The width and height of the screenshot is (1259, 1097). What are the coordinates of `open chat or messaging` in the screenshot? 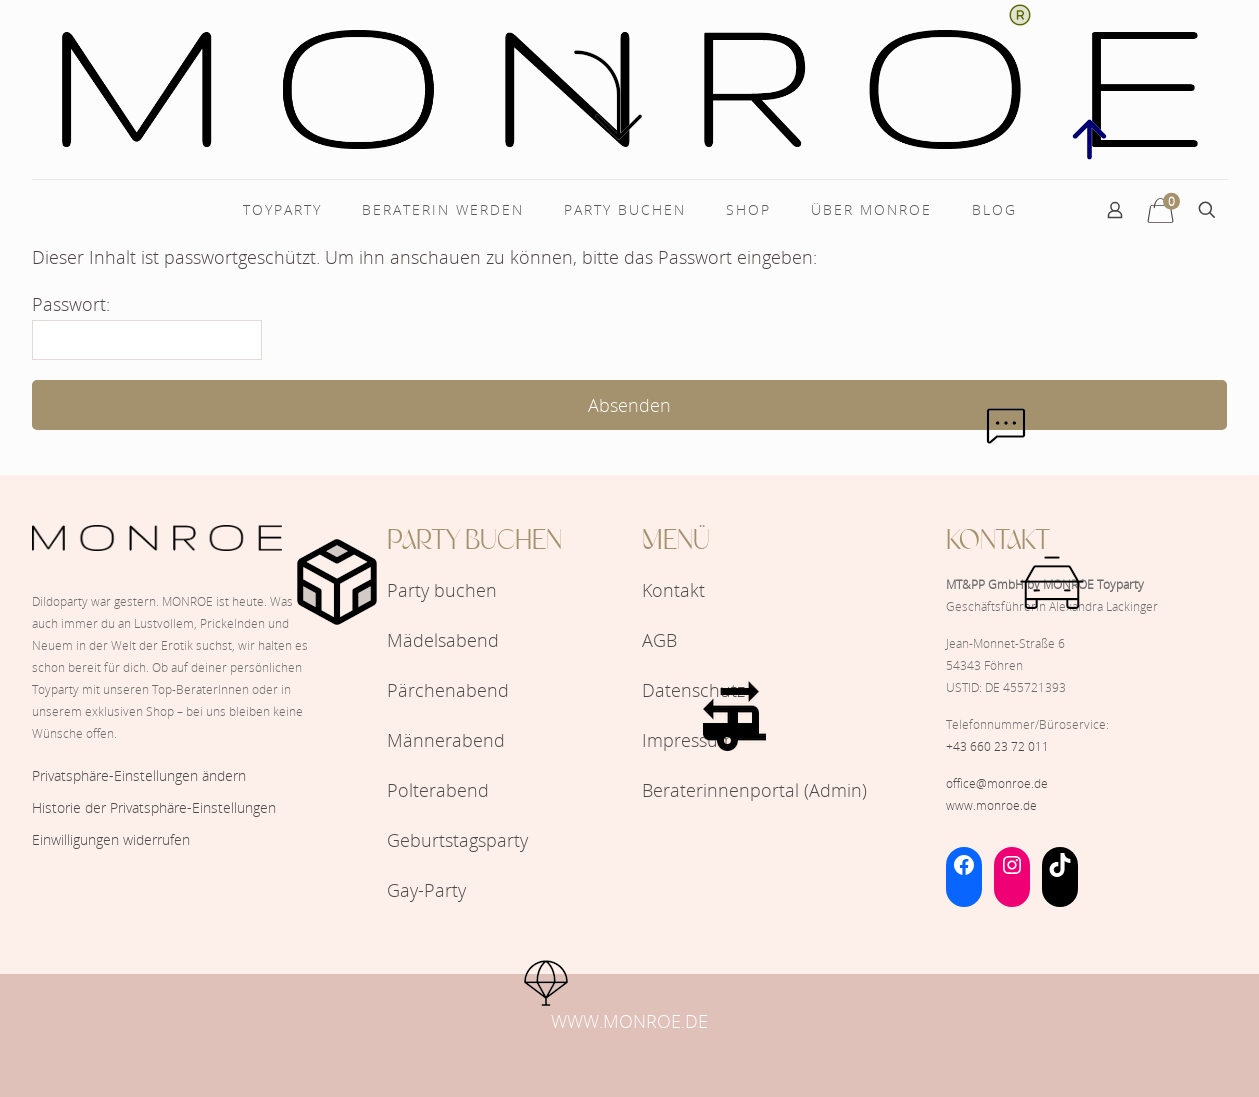 It's located at (1006, 423).